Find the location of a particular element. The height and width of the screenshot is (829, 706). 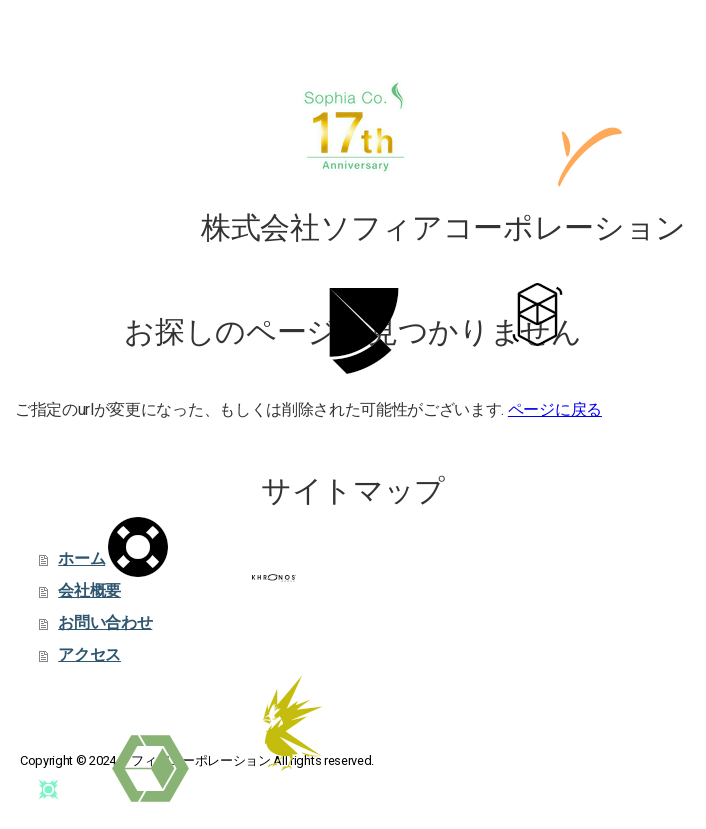

CD Projekt company logo is located at coordinates (293, 723).